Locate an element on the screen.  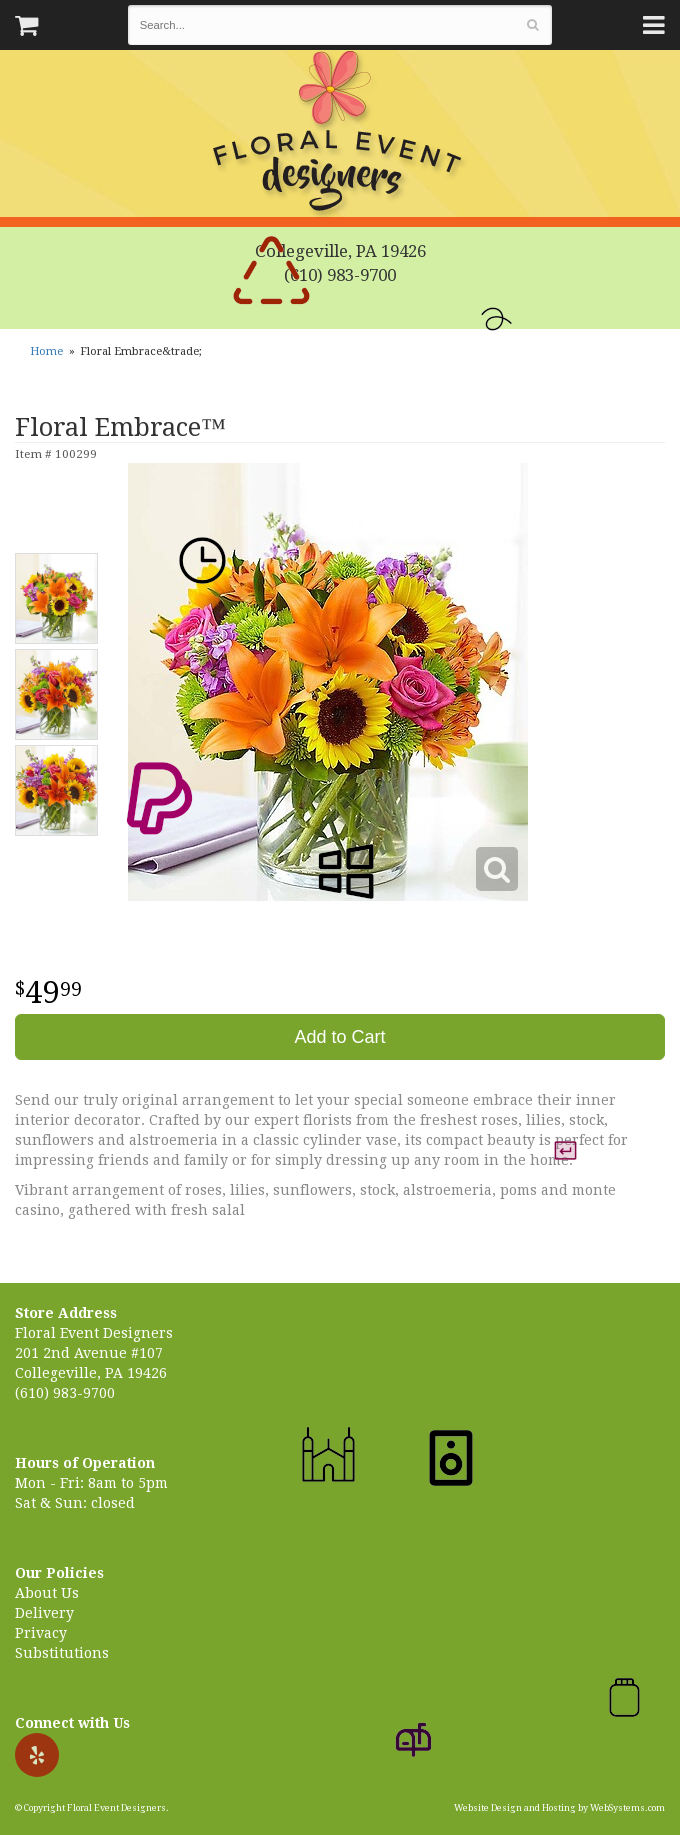
freehand drawing or sketch tool is located at coordinates (495, 319).